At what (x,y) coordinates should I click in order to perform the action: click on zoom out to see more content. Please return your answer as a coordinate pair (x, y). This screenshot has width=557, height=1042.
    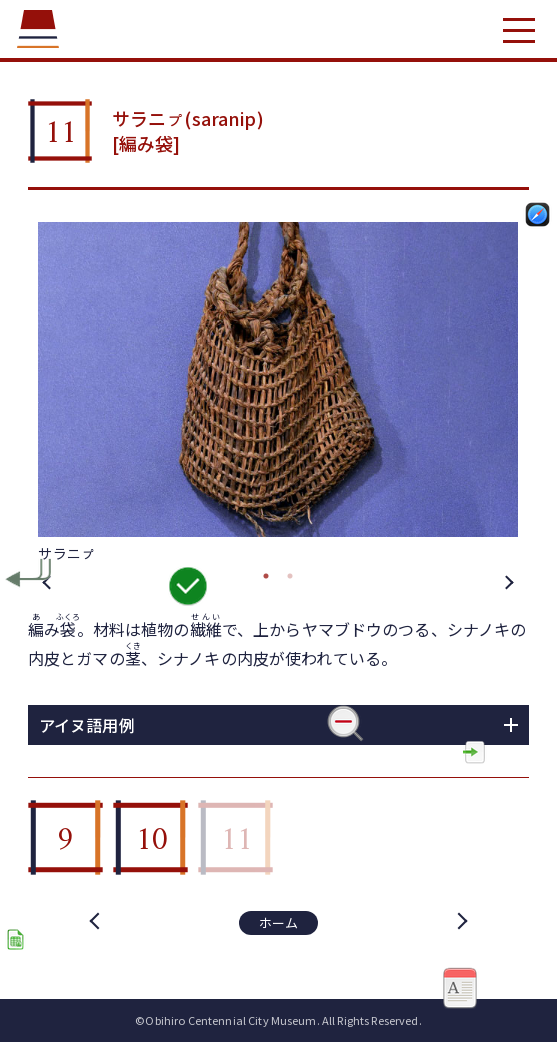
    Looking at the image, I should click on (345, 723).